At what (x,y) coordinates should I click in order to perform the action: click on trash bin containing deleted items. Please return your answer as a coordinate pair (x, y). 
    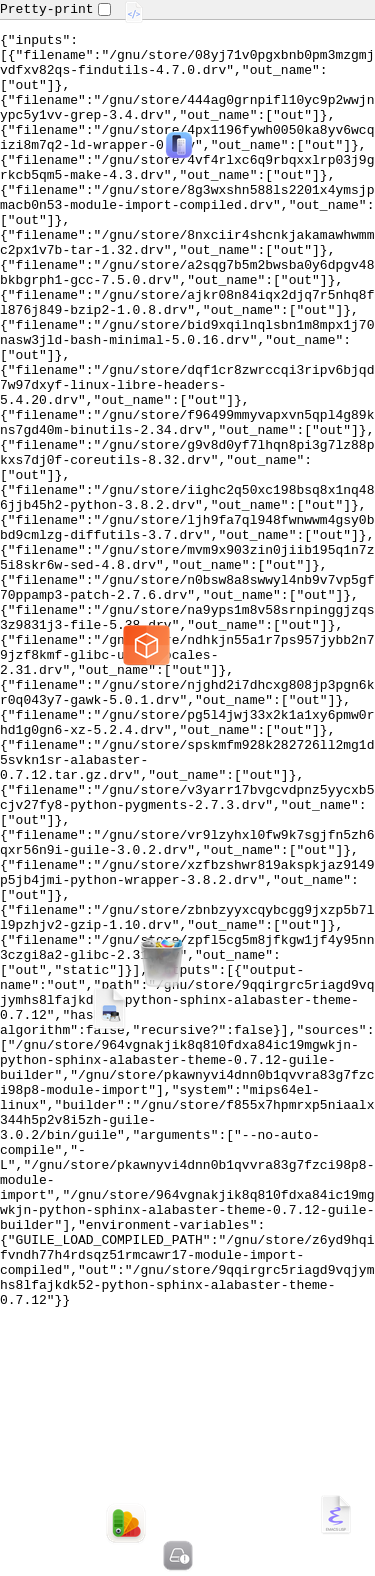
    Looking at the image, I should click on (162, 963).